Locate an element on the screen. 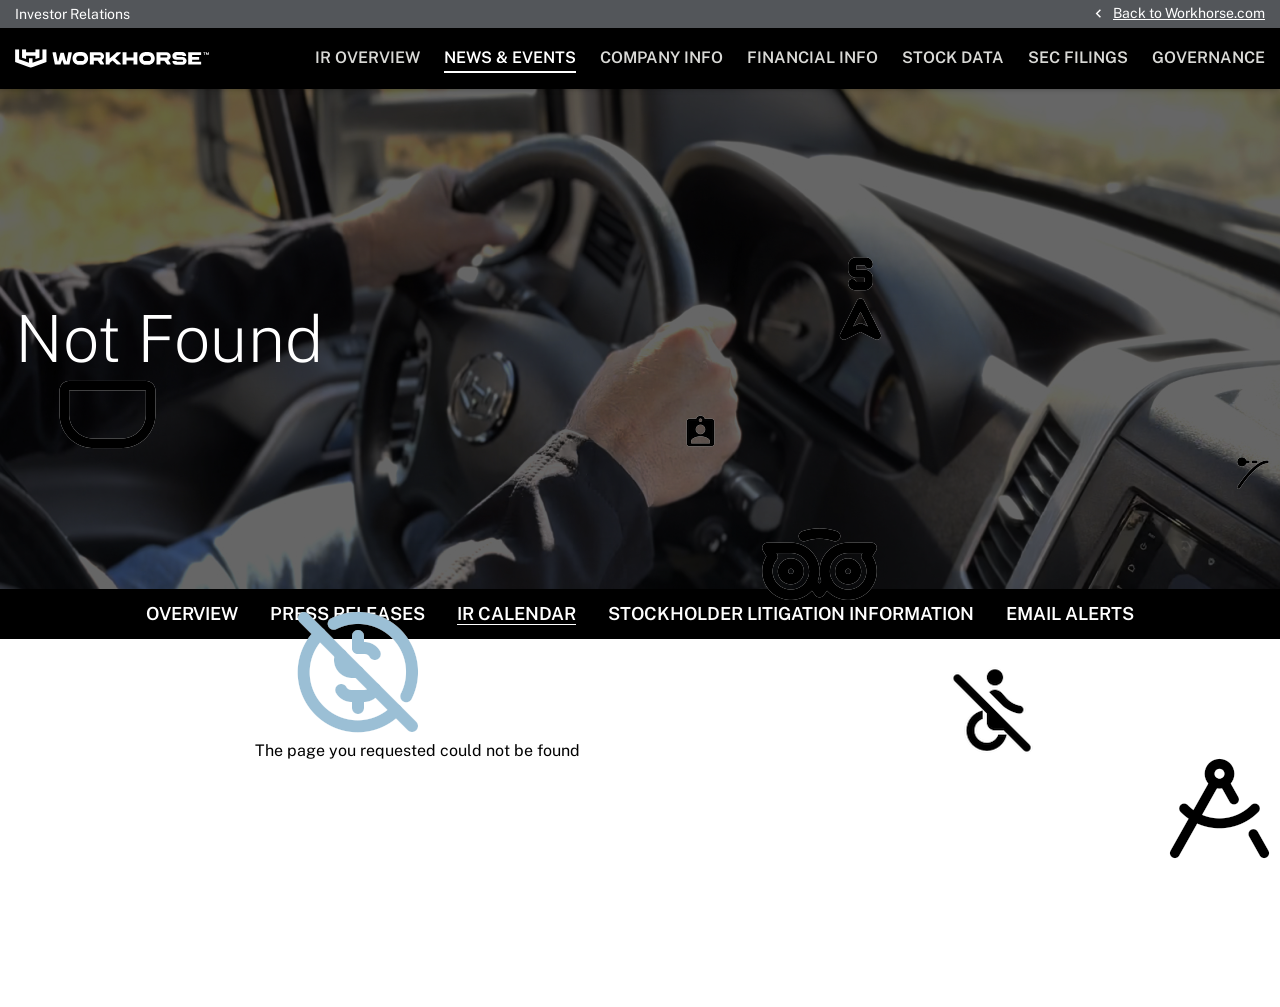  indicates location or service is not wheelchair accessible is located at coordinates (995, 710).